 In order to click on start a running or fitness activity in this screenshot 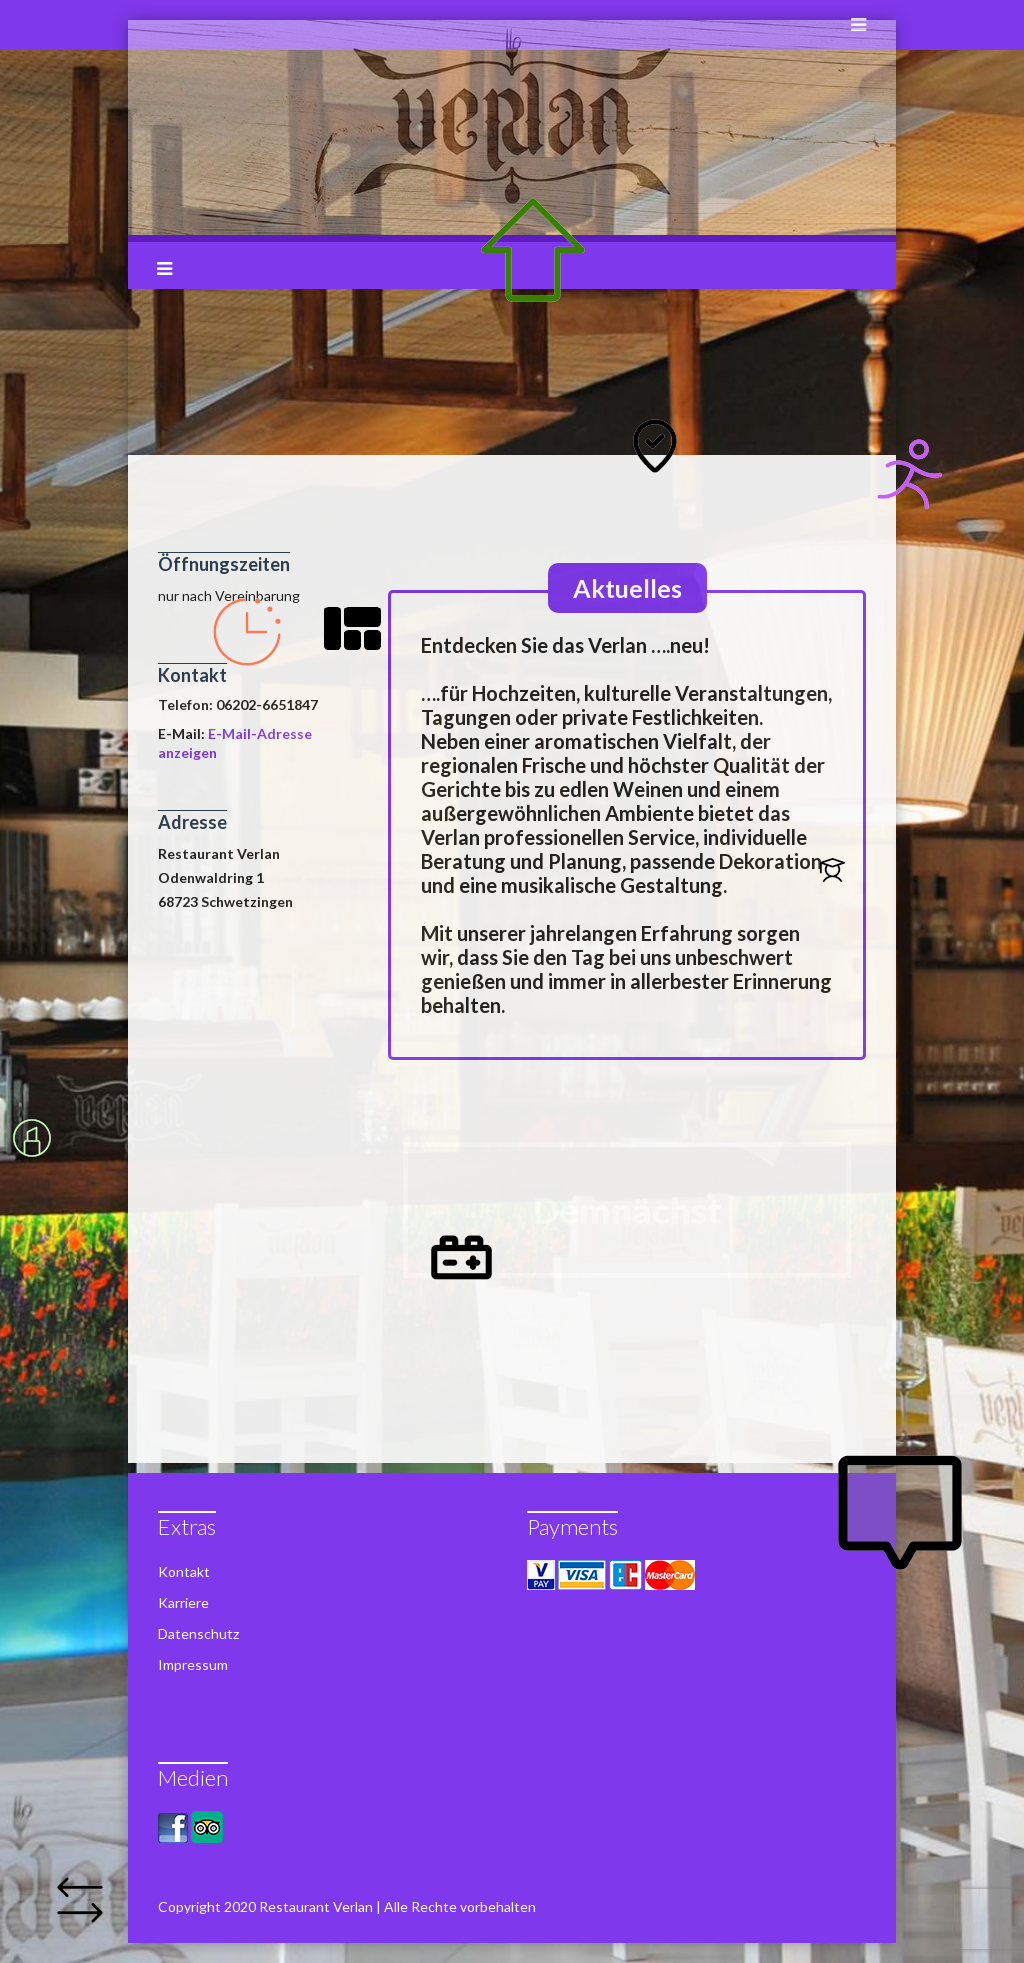, I will do `click(911, 473)`.